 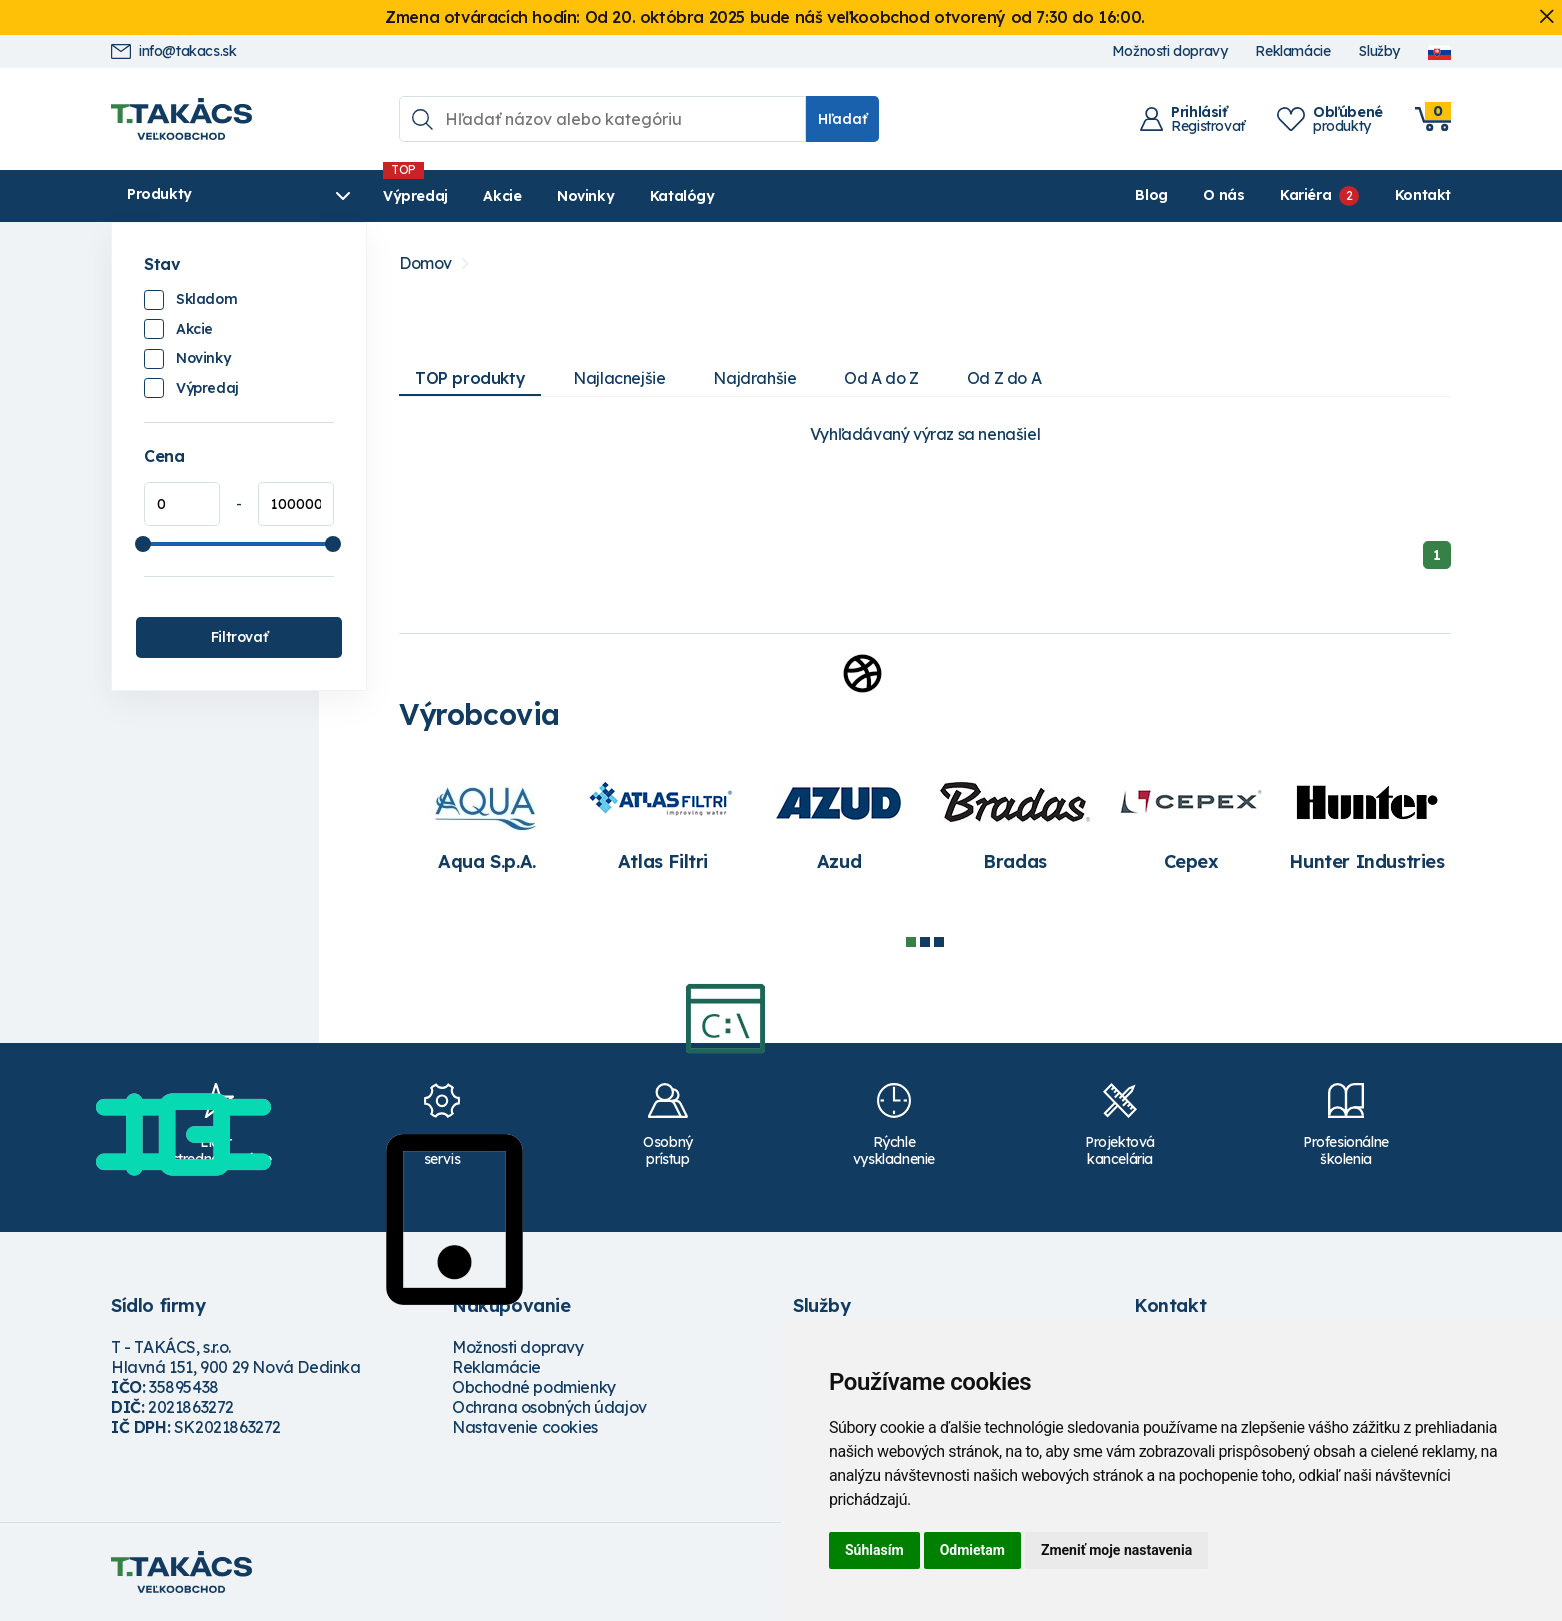 What do you see at coordinates (725, 1018) in the screenshot?
I see `open command prompt terminal` at bounding box center [725, 1018].